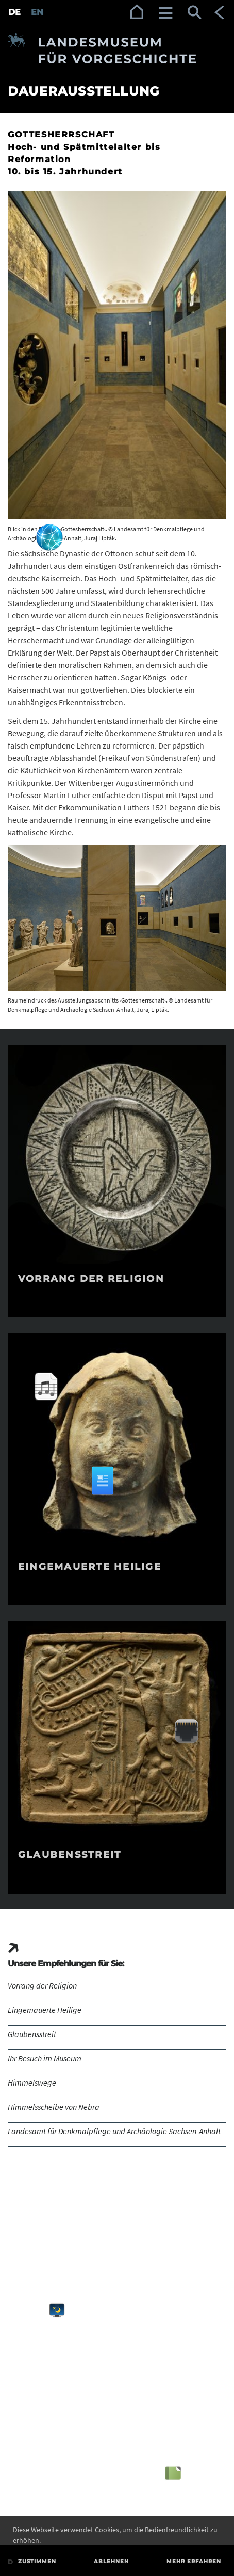  What do you see at coordinates (49, 537) in the screenshot?
I see `access network settings` at bounding box center [49, 537].